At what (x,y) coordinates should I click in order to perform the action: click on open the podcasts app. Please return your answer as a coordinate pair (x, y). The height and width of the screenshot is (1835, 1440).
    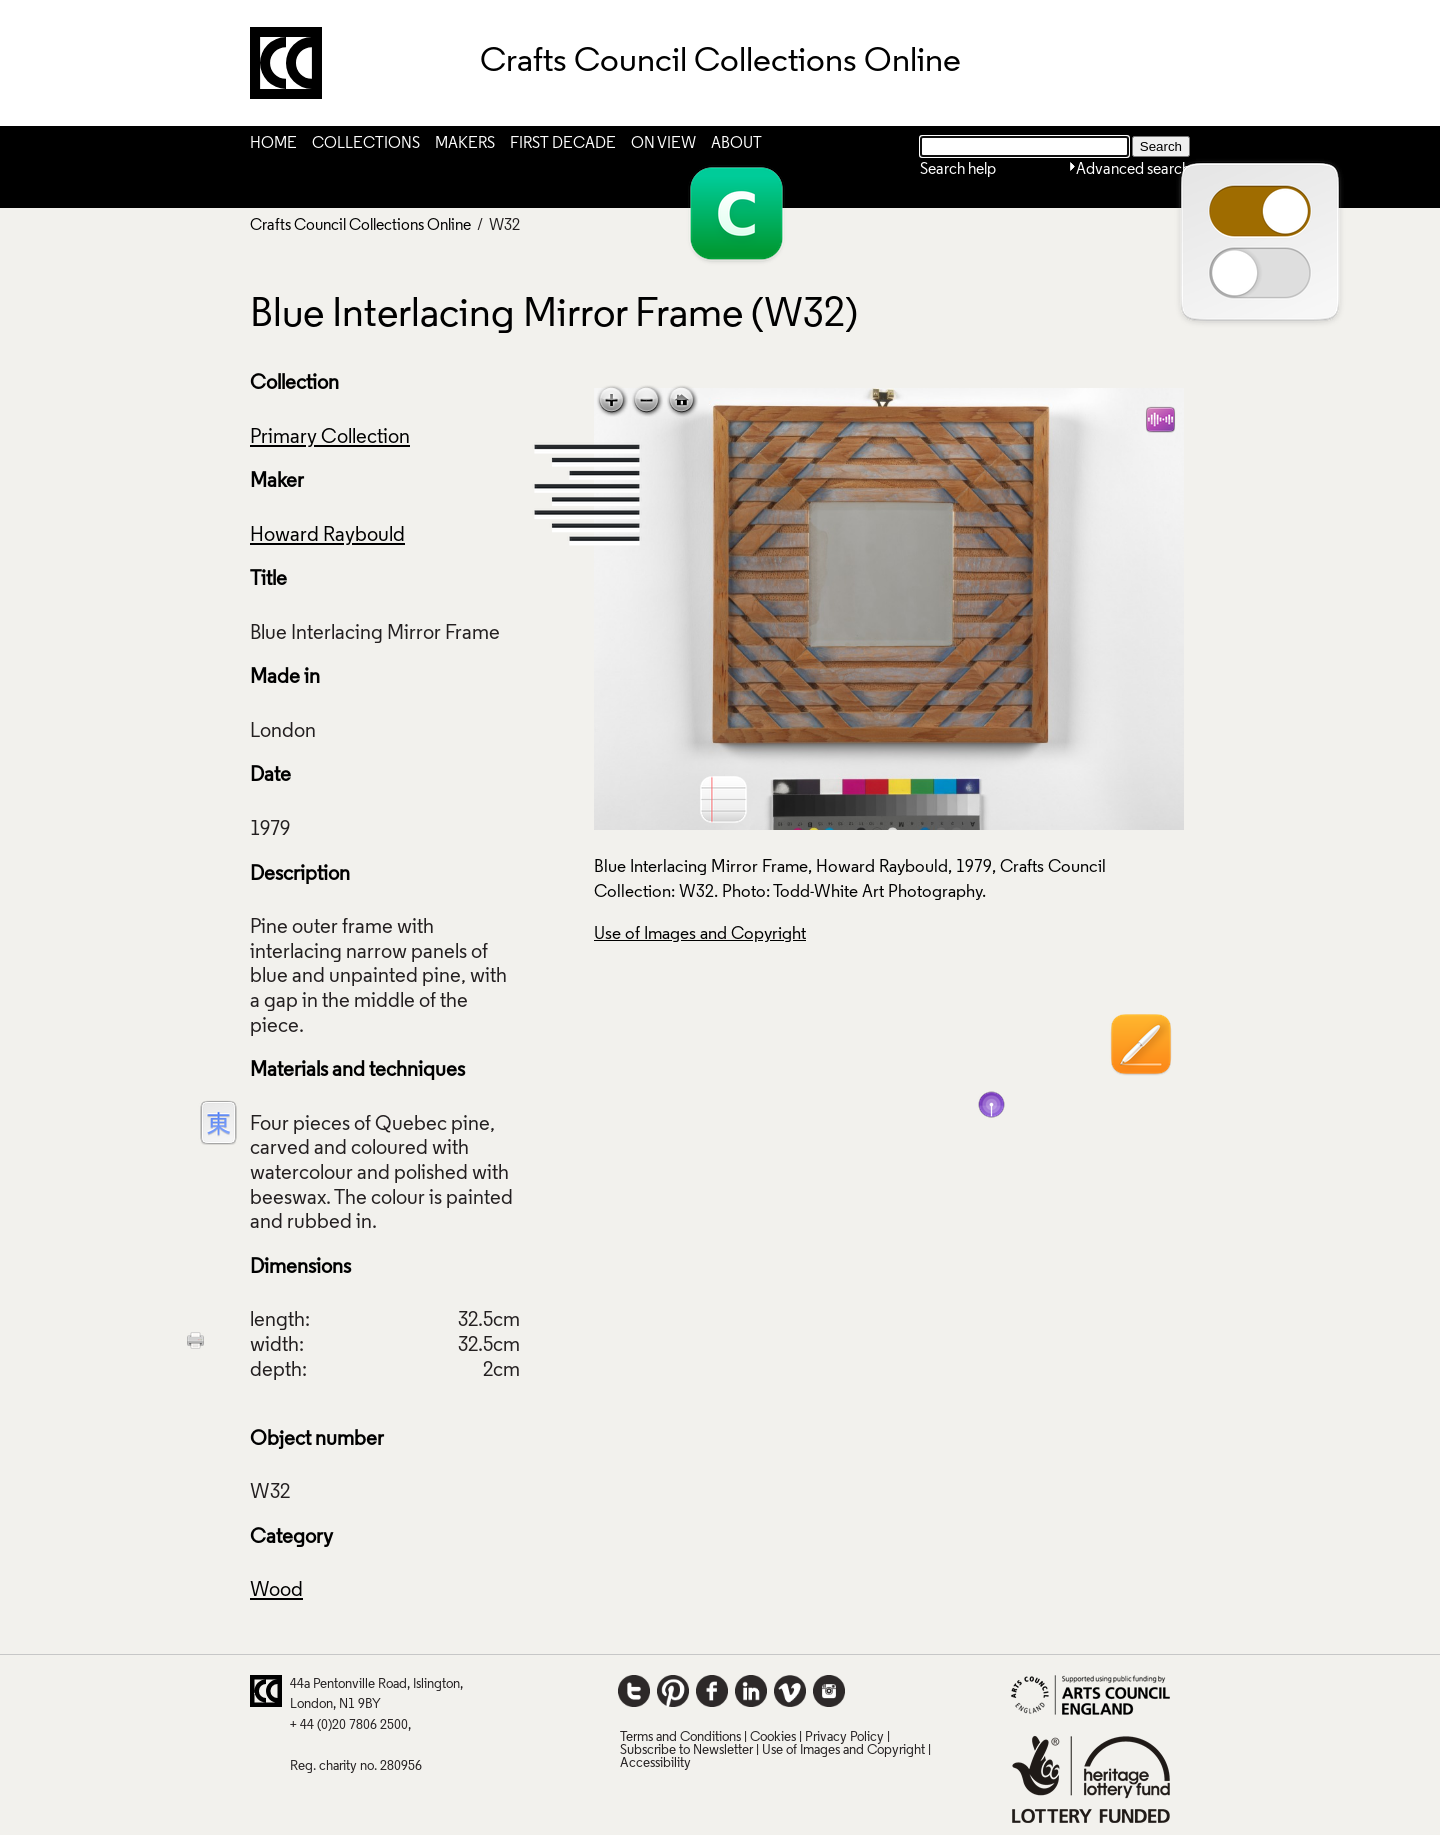
    Looking at the image, I should click on (991, 1104).